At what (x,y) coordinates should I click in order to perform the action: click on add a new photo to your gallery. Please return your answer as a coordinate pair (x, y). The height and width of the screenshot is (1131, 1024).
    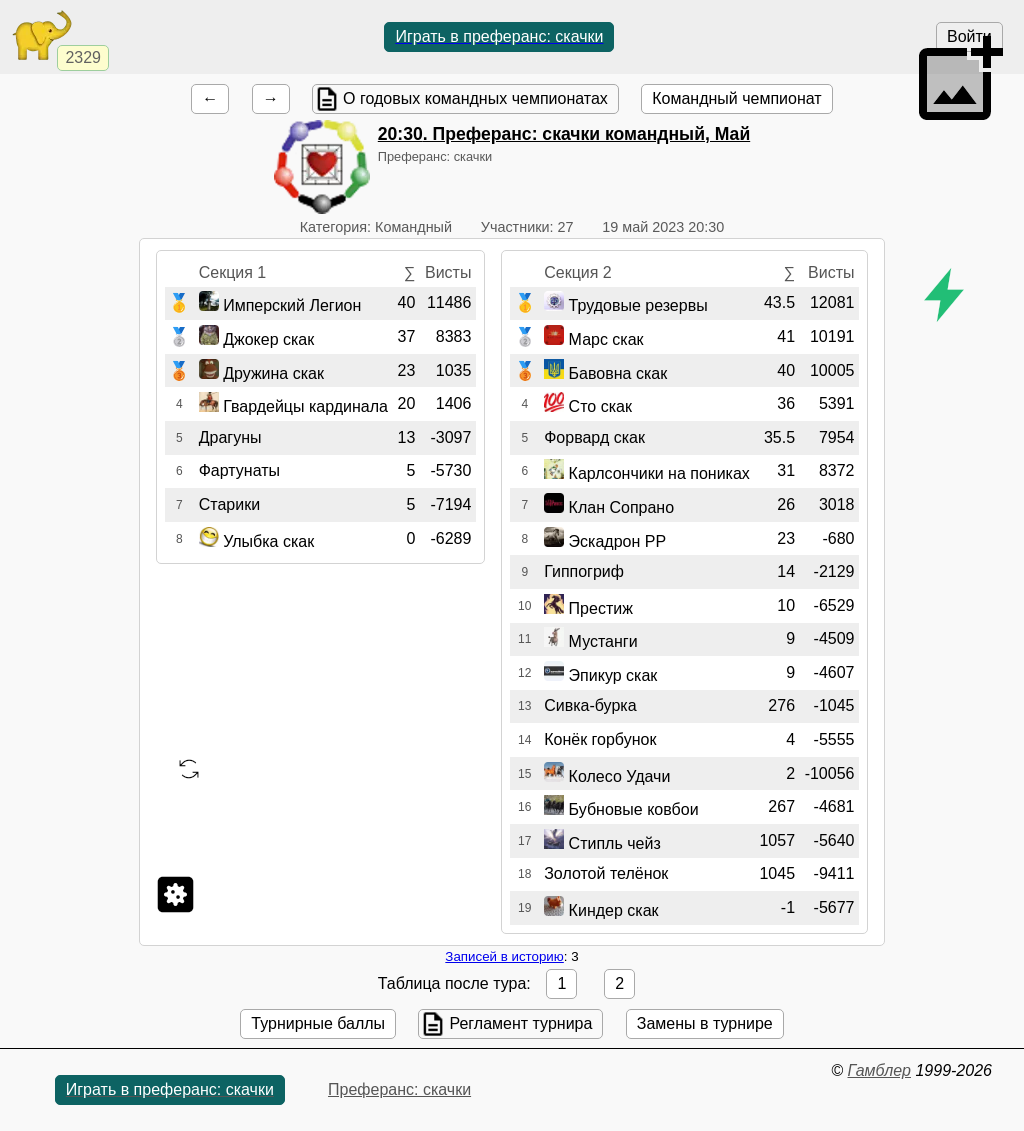
    Looking at the image, I should click on (959, 80).